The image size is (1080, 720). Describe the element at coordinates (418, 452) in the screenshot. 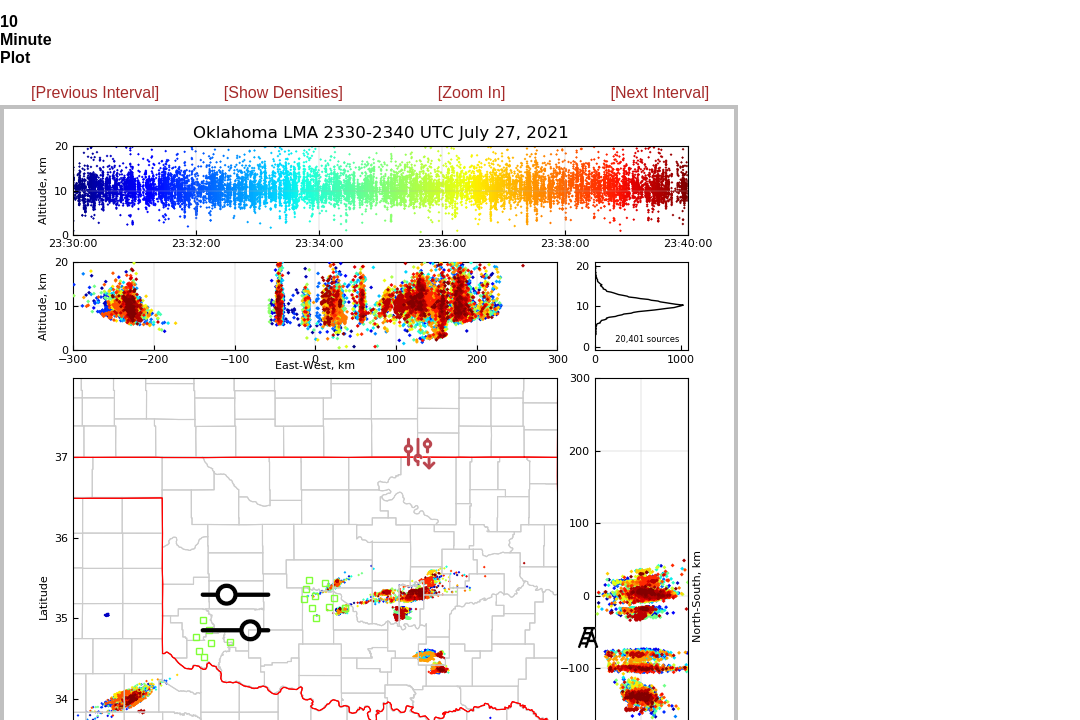

I see `adjust settings or preferences` at that location.